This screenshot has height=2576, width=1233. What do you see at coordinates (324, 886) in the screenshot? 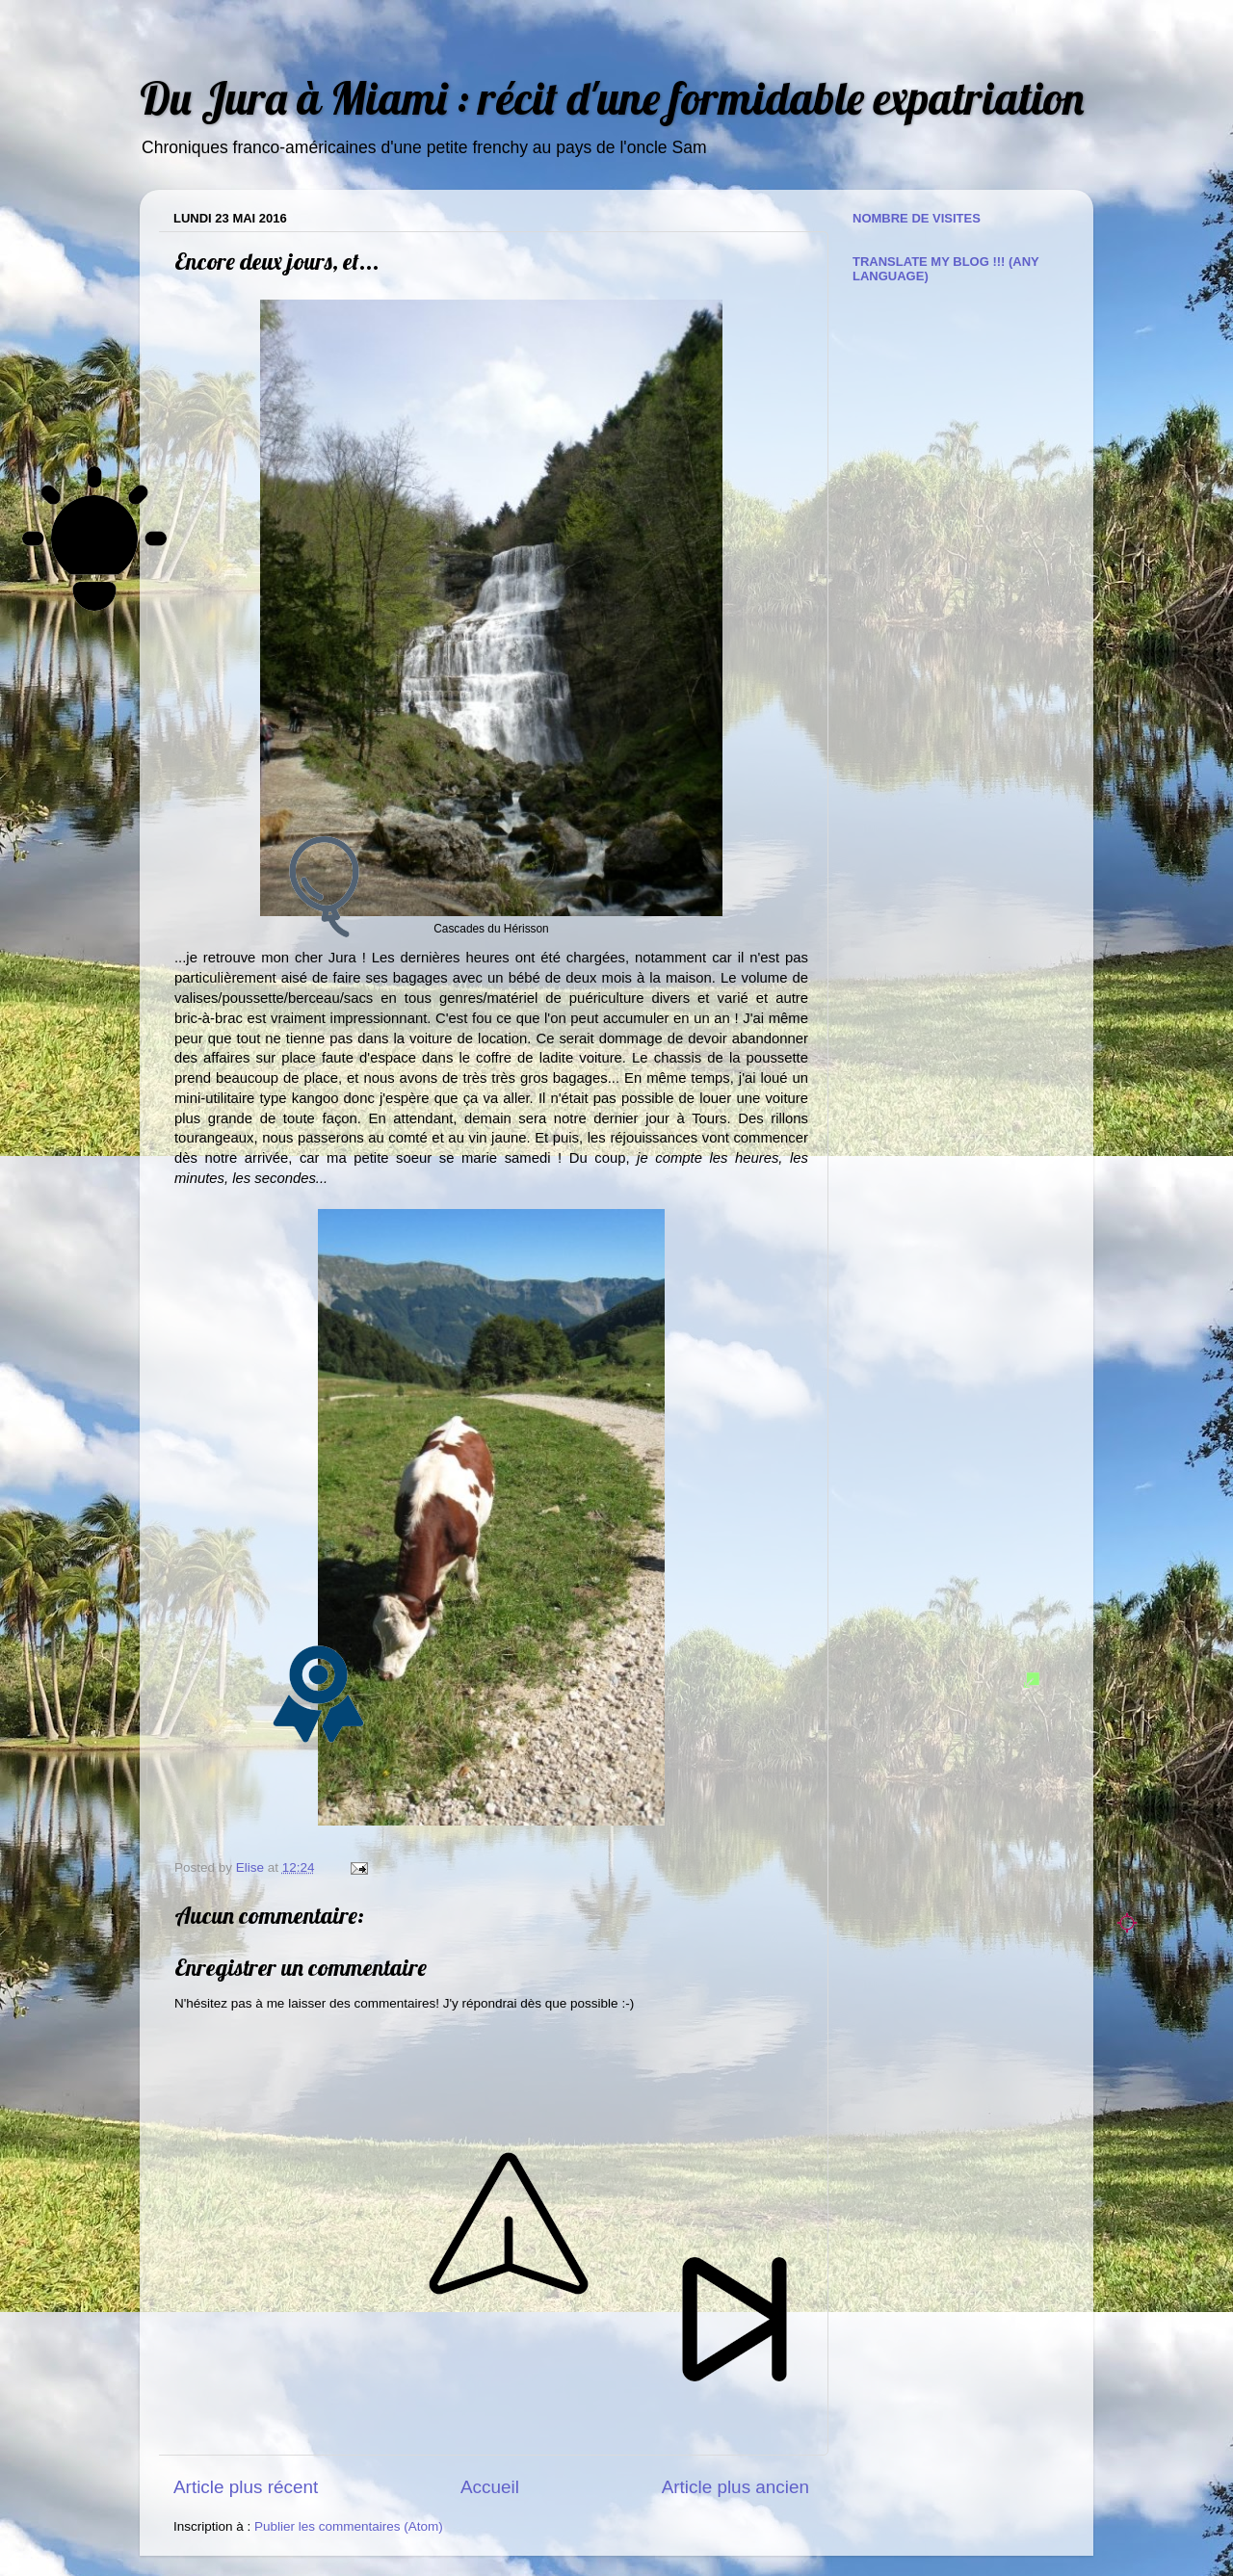
I see `indicates a celebration or special event` at bounding box center [324, 886].